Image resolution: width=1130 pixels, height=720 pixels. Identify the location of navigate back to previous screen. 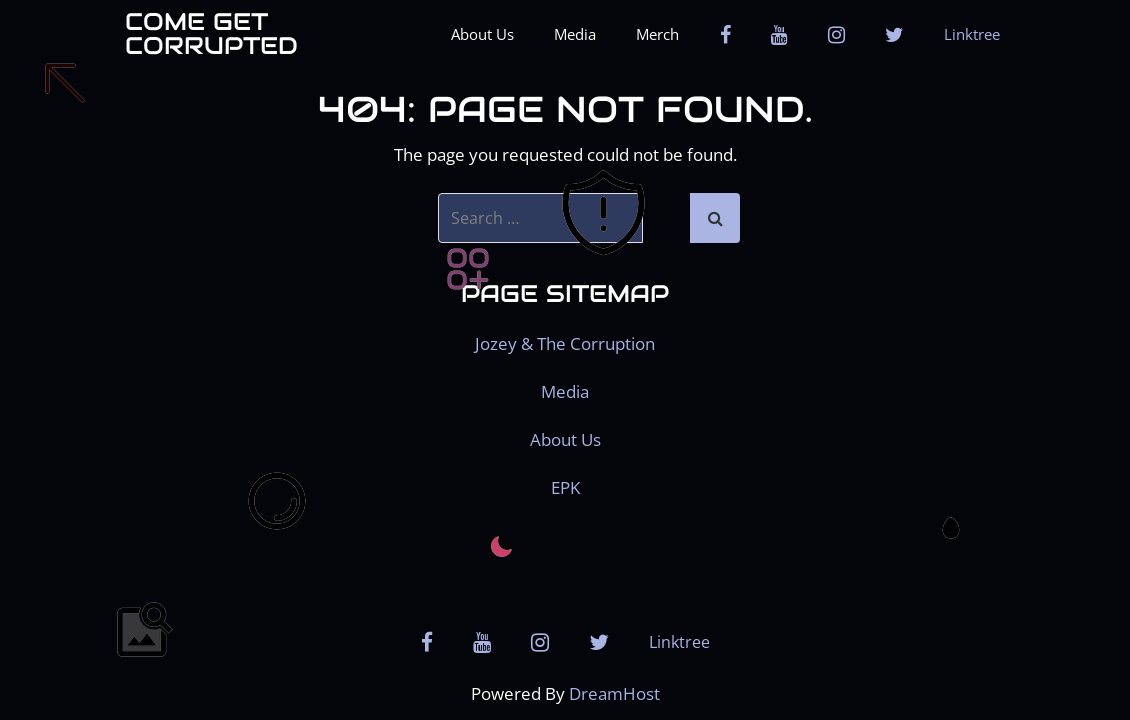
(65, 83).